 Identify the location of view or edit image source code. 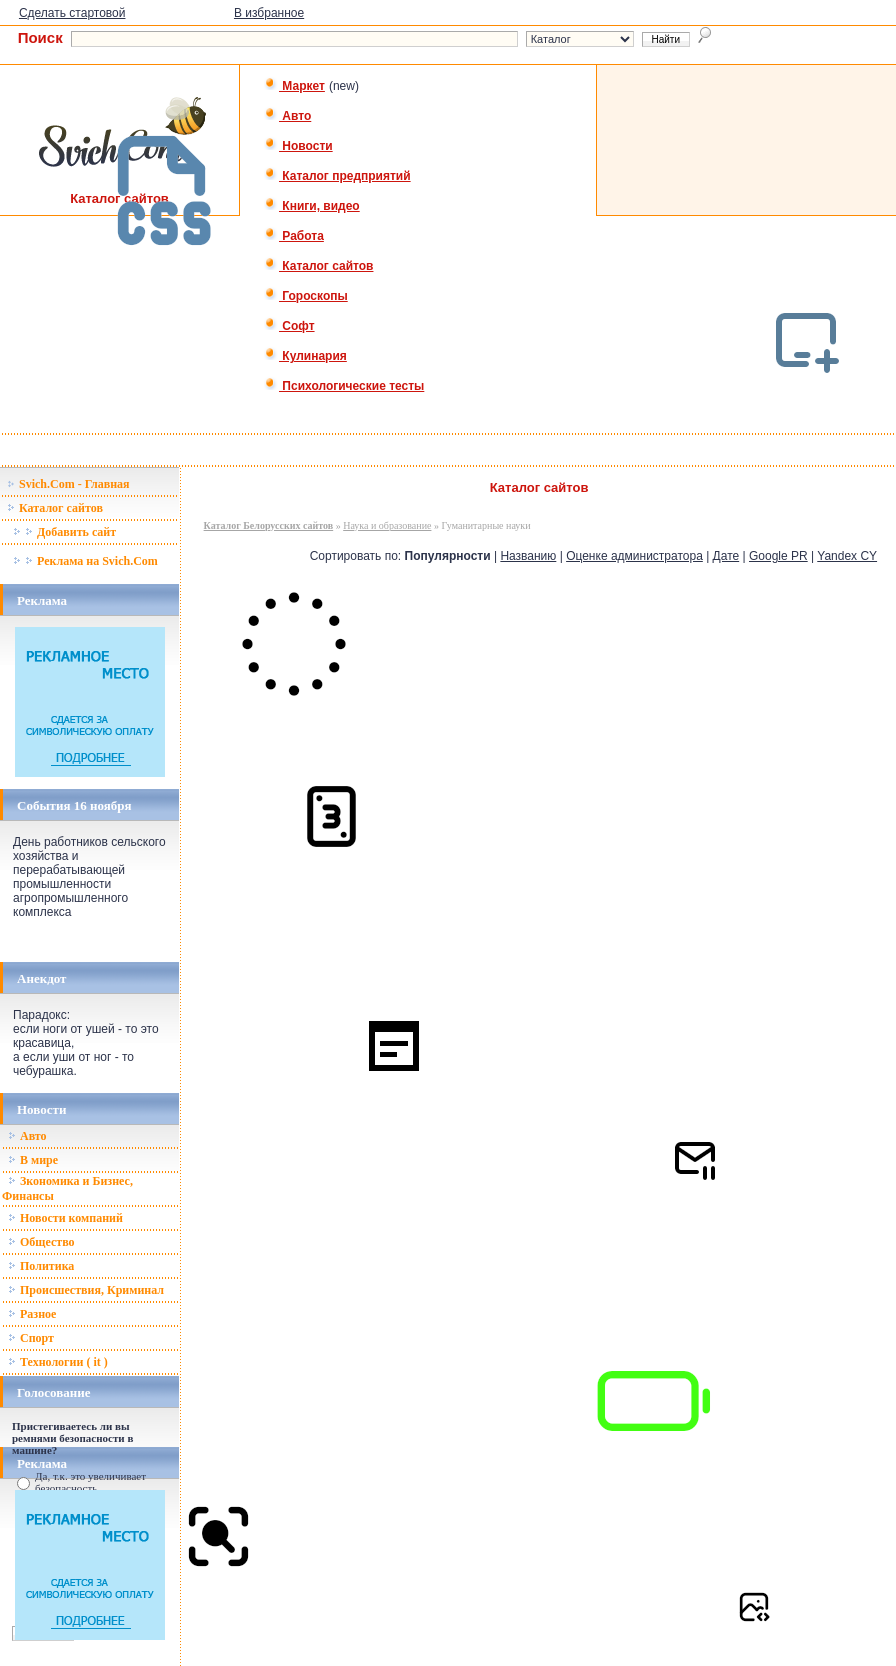
(754, 1607).